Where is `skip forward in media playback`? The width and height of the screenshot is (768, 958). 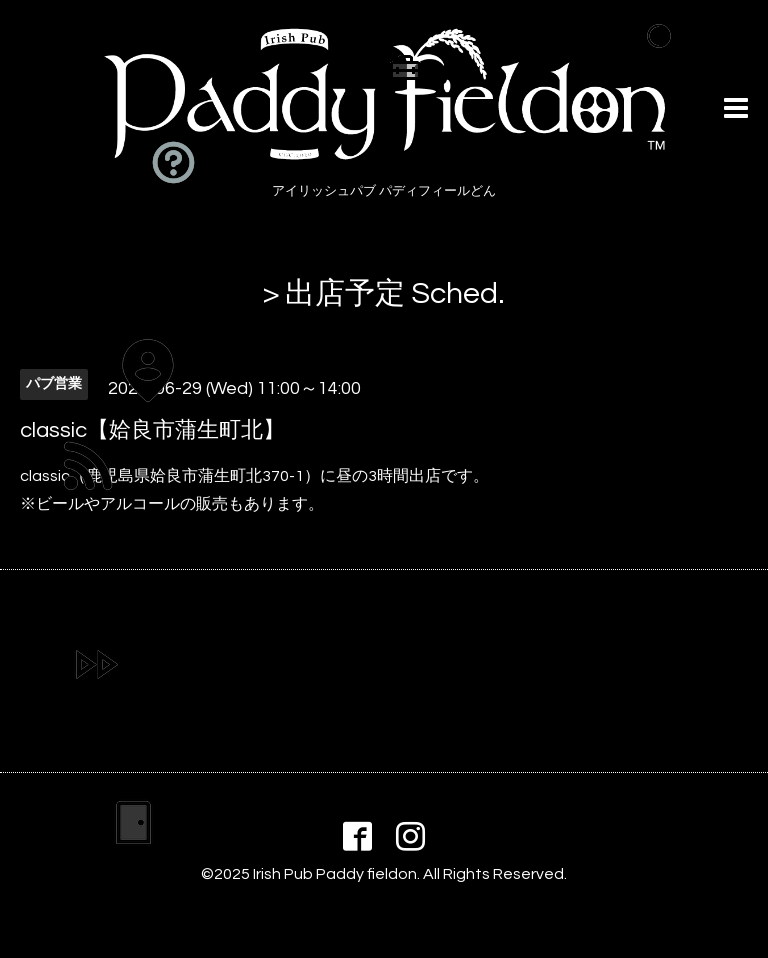
skip forward in media playback is located at coordinates (95, 664).